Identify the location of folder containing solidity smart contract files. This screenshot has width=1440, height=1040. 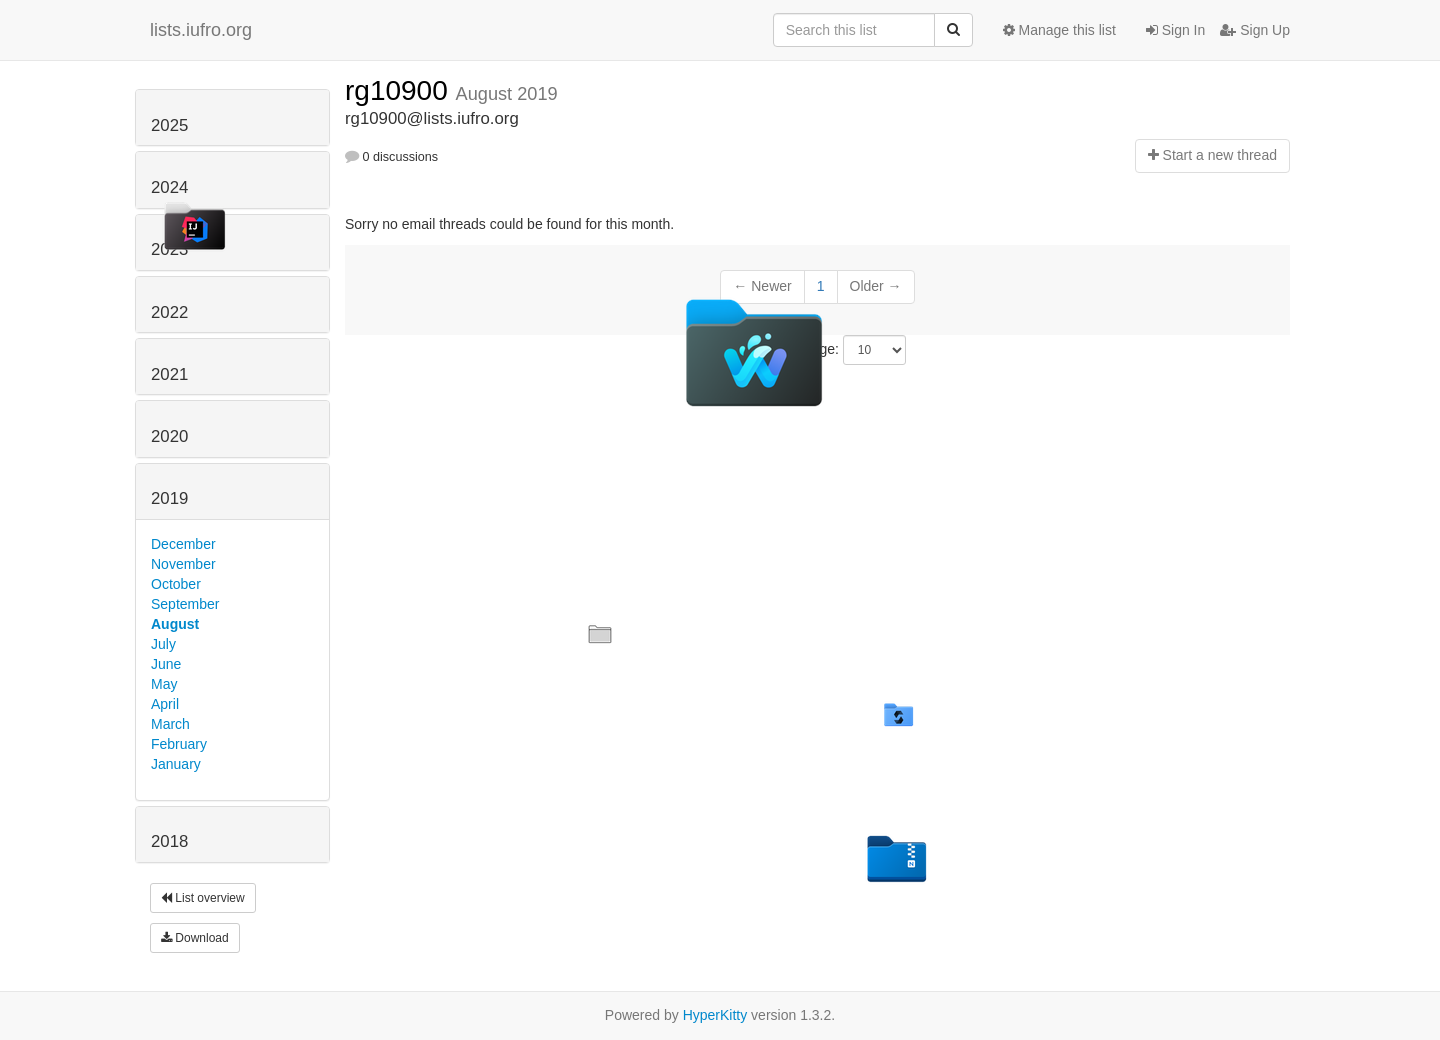
(898, 715).